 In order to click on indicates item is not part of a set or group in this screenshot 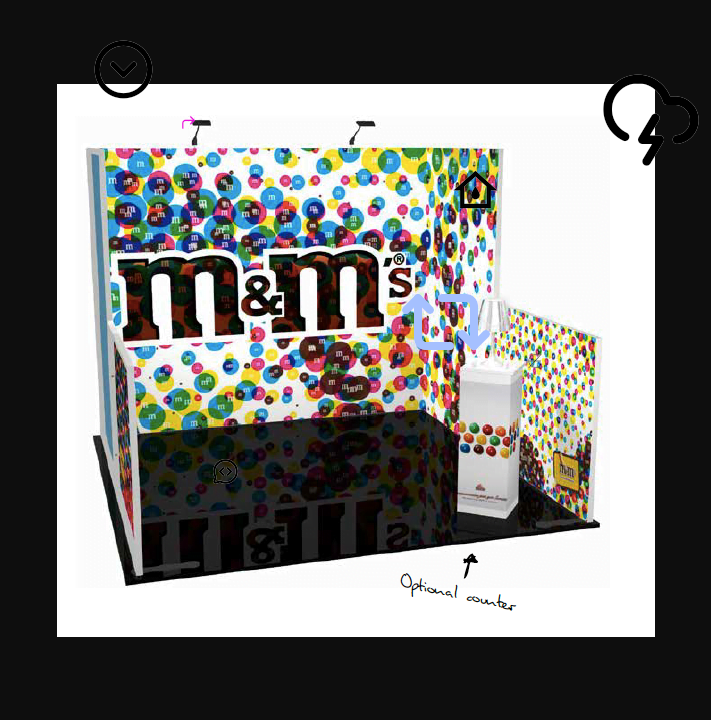, I will do `click(535, 361)`.